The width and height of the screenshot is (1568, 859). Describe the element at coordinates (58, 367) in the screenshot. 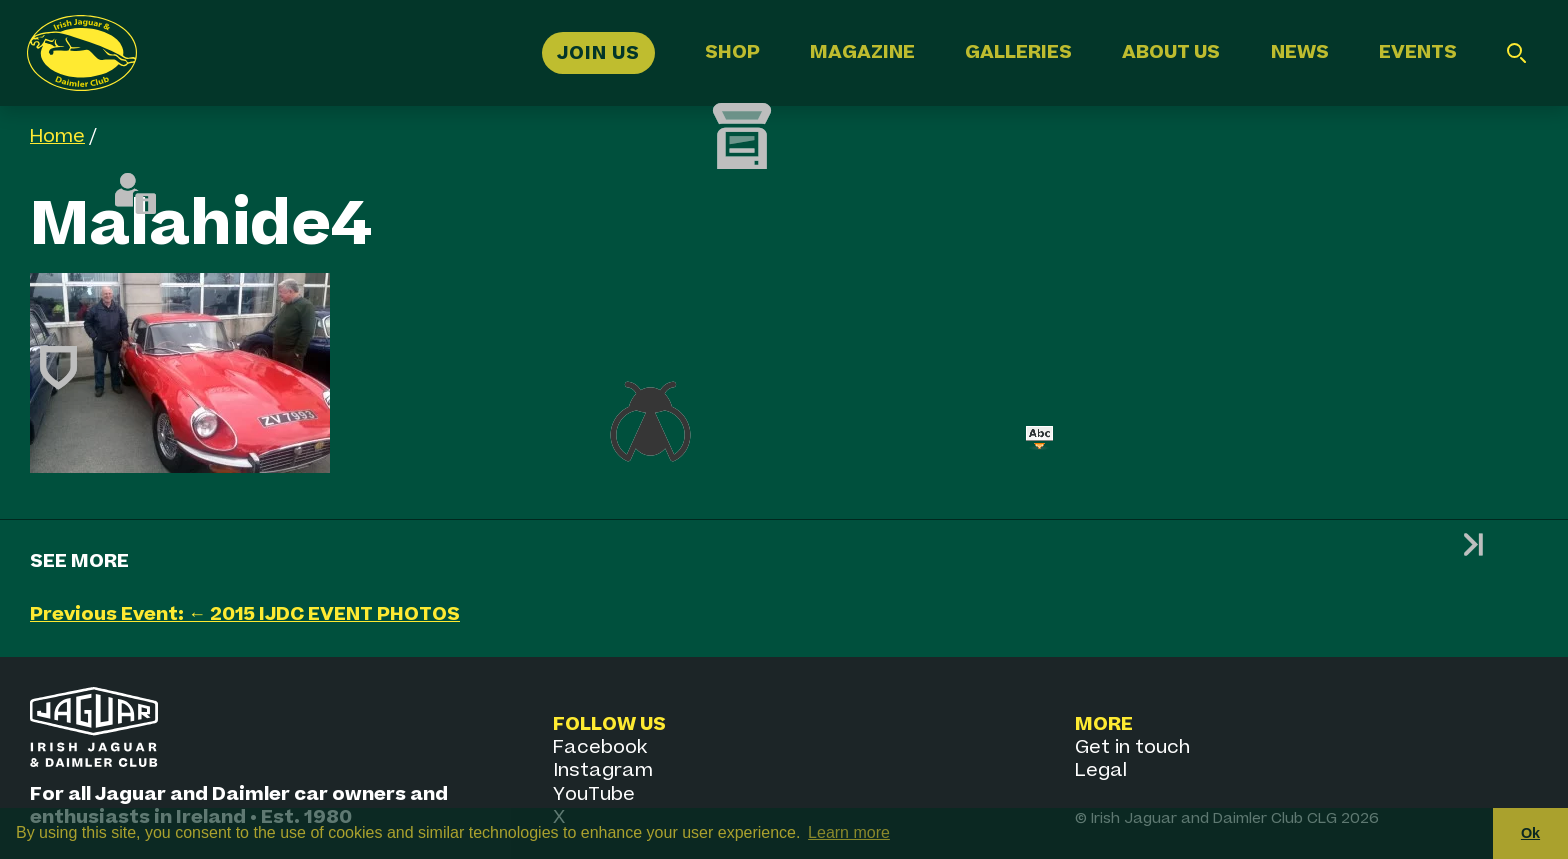

I see `indicates low security status` at that location.